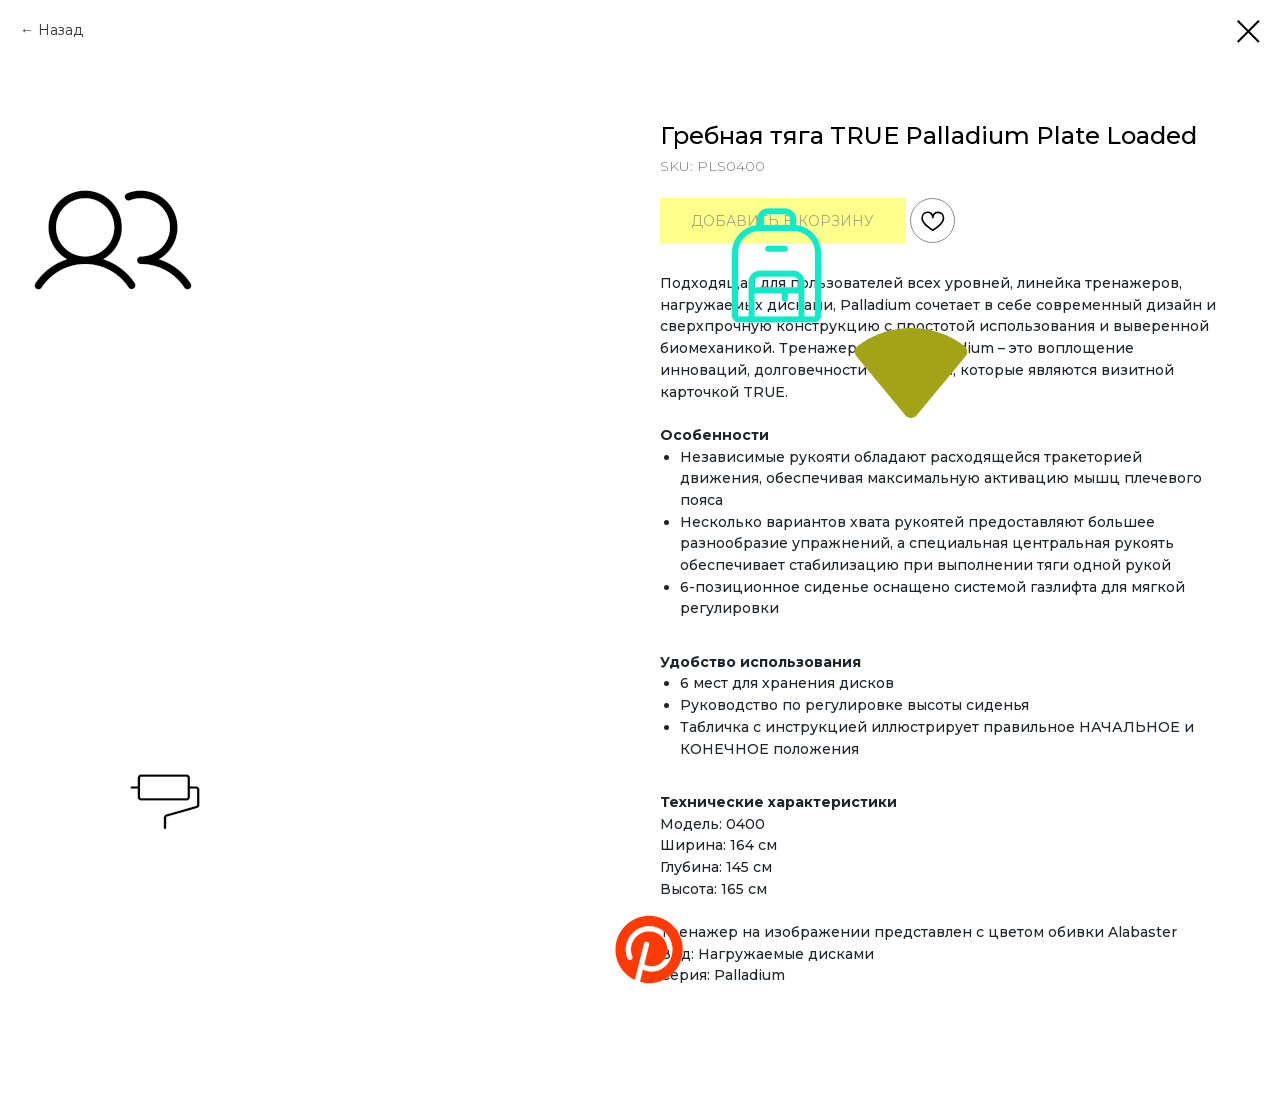 Image resolution: width=1280 pixels, height=1107 pixels. I want to click on view all users or contacts, so click(113, 240).